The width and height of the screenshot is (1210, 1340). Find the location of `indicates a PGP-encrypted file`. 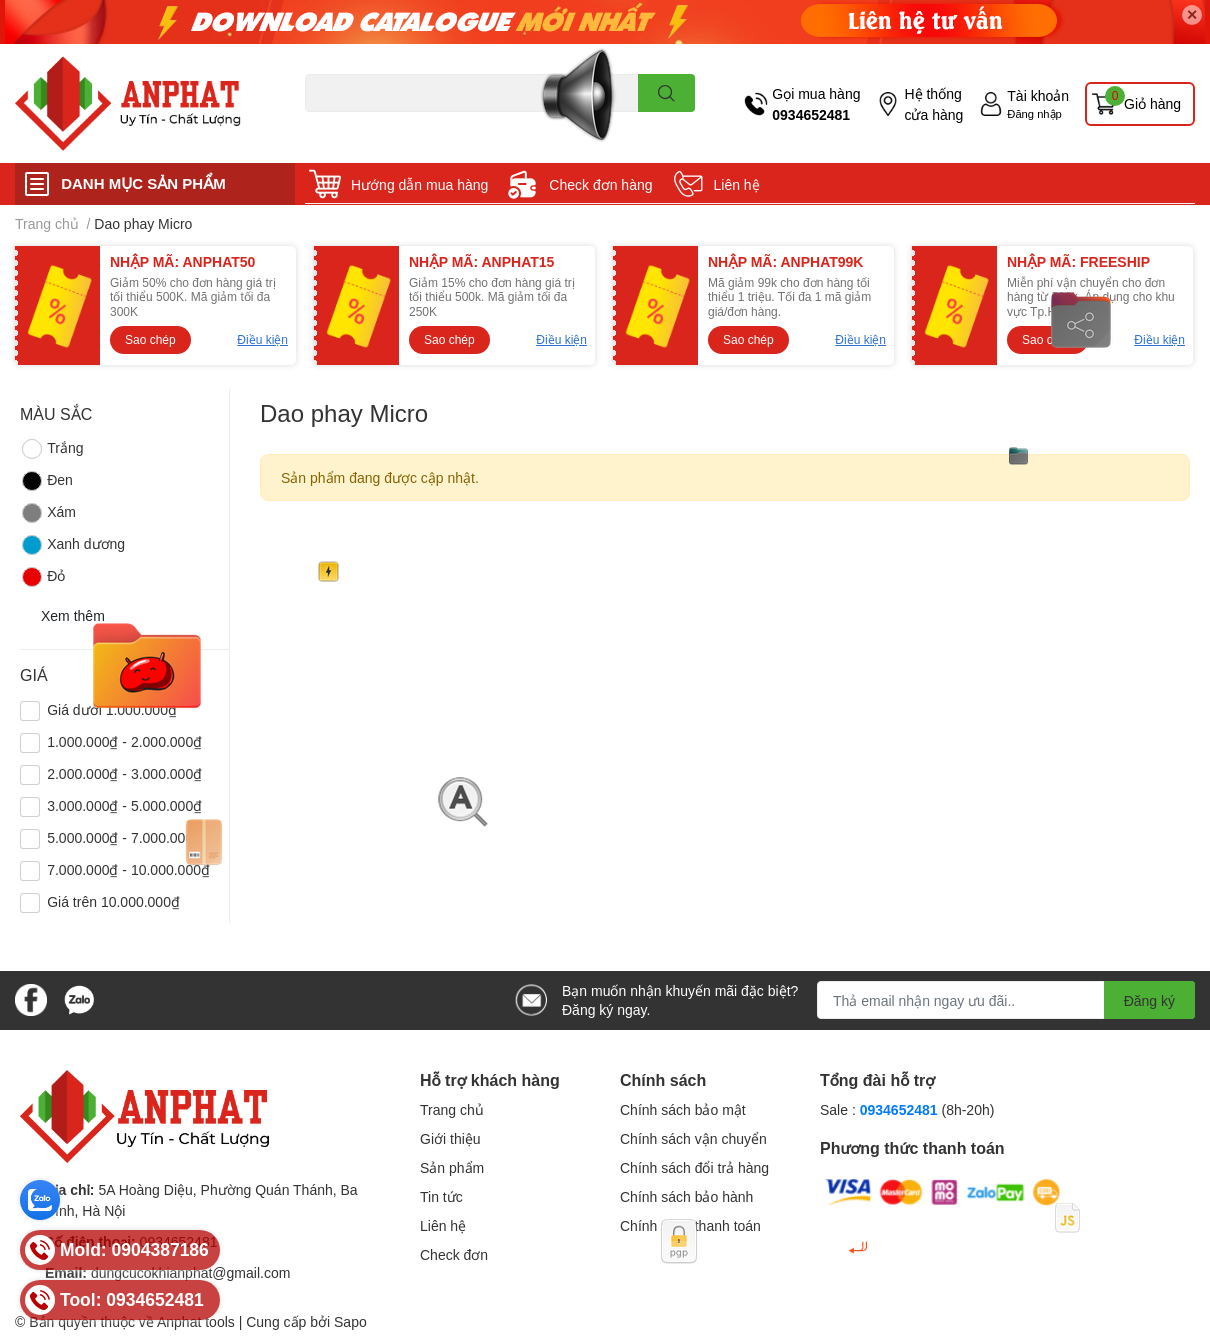

indicates a PGP-encrypted file is located at coordinates (679, 1241).